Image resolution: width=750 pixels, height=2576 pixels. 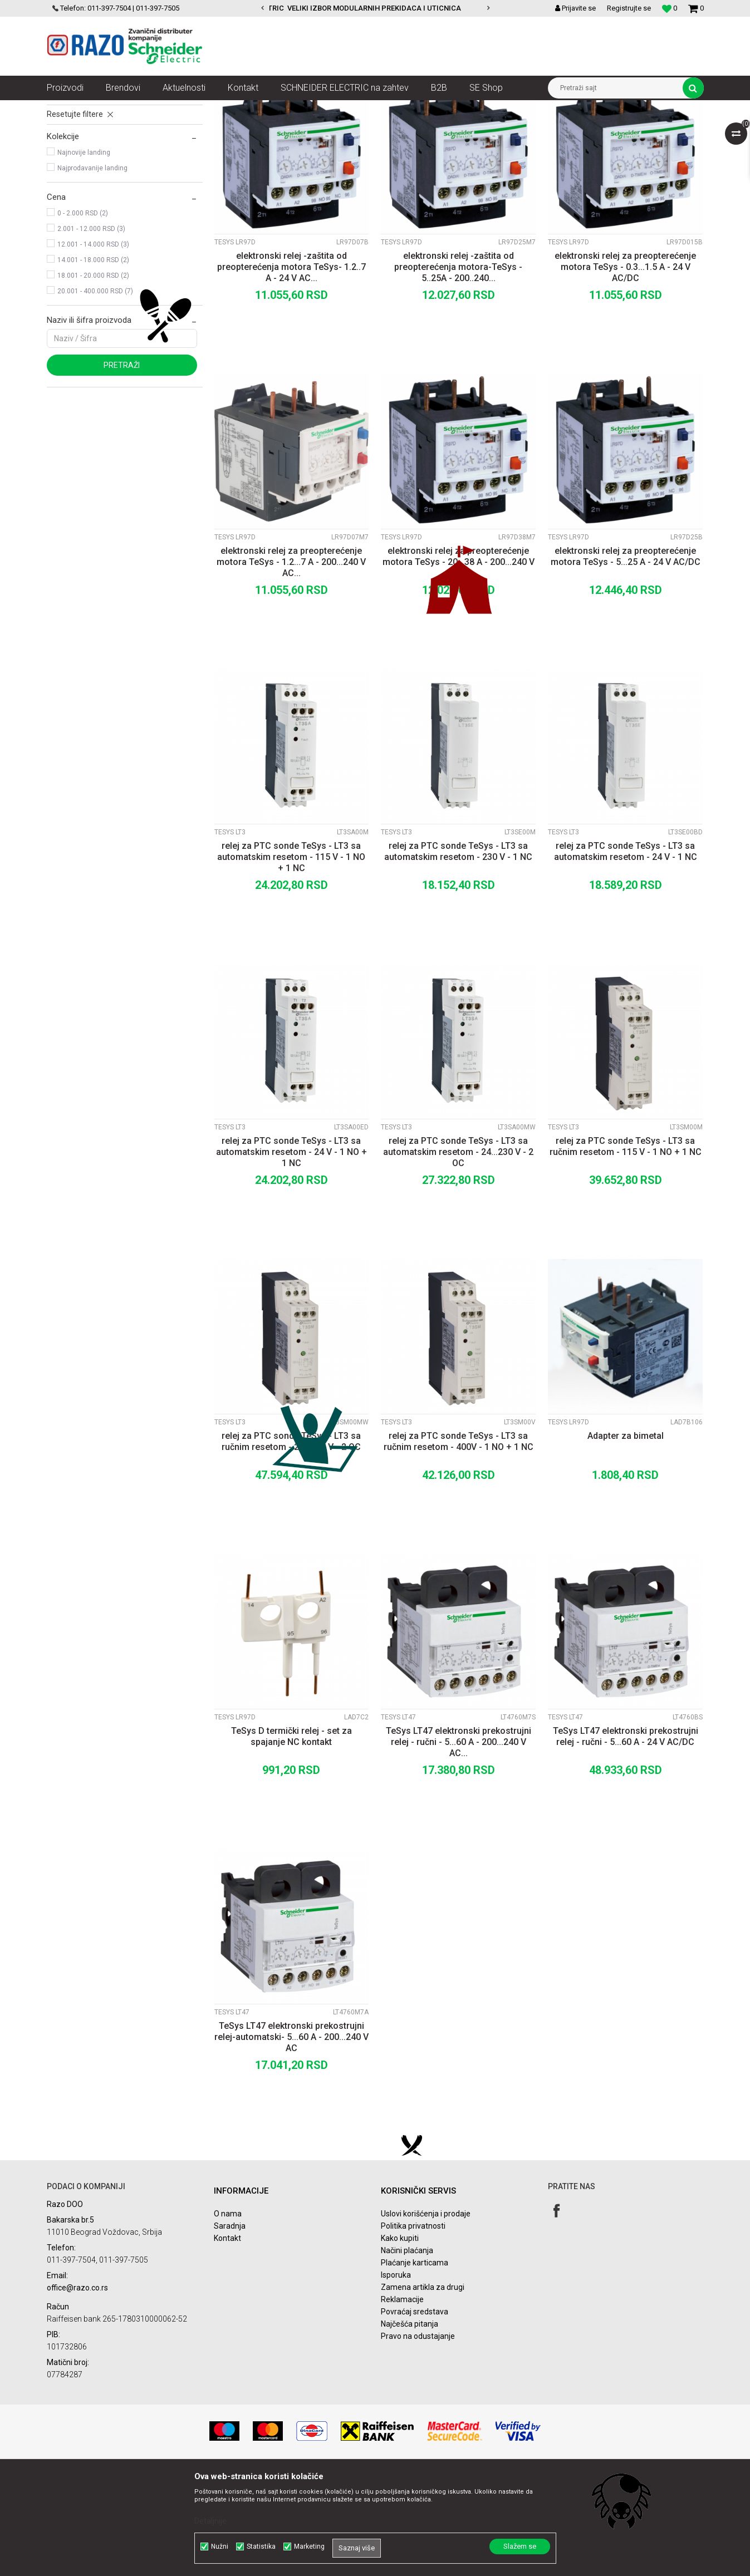 I want to click on access music or sound effects settings, so click(x=165, y=316).